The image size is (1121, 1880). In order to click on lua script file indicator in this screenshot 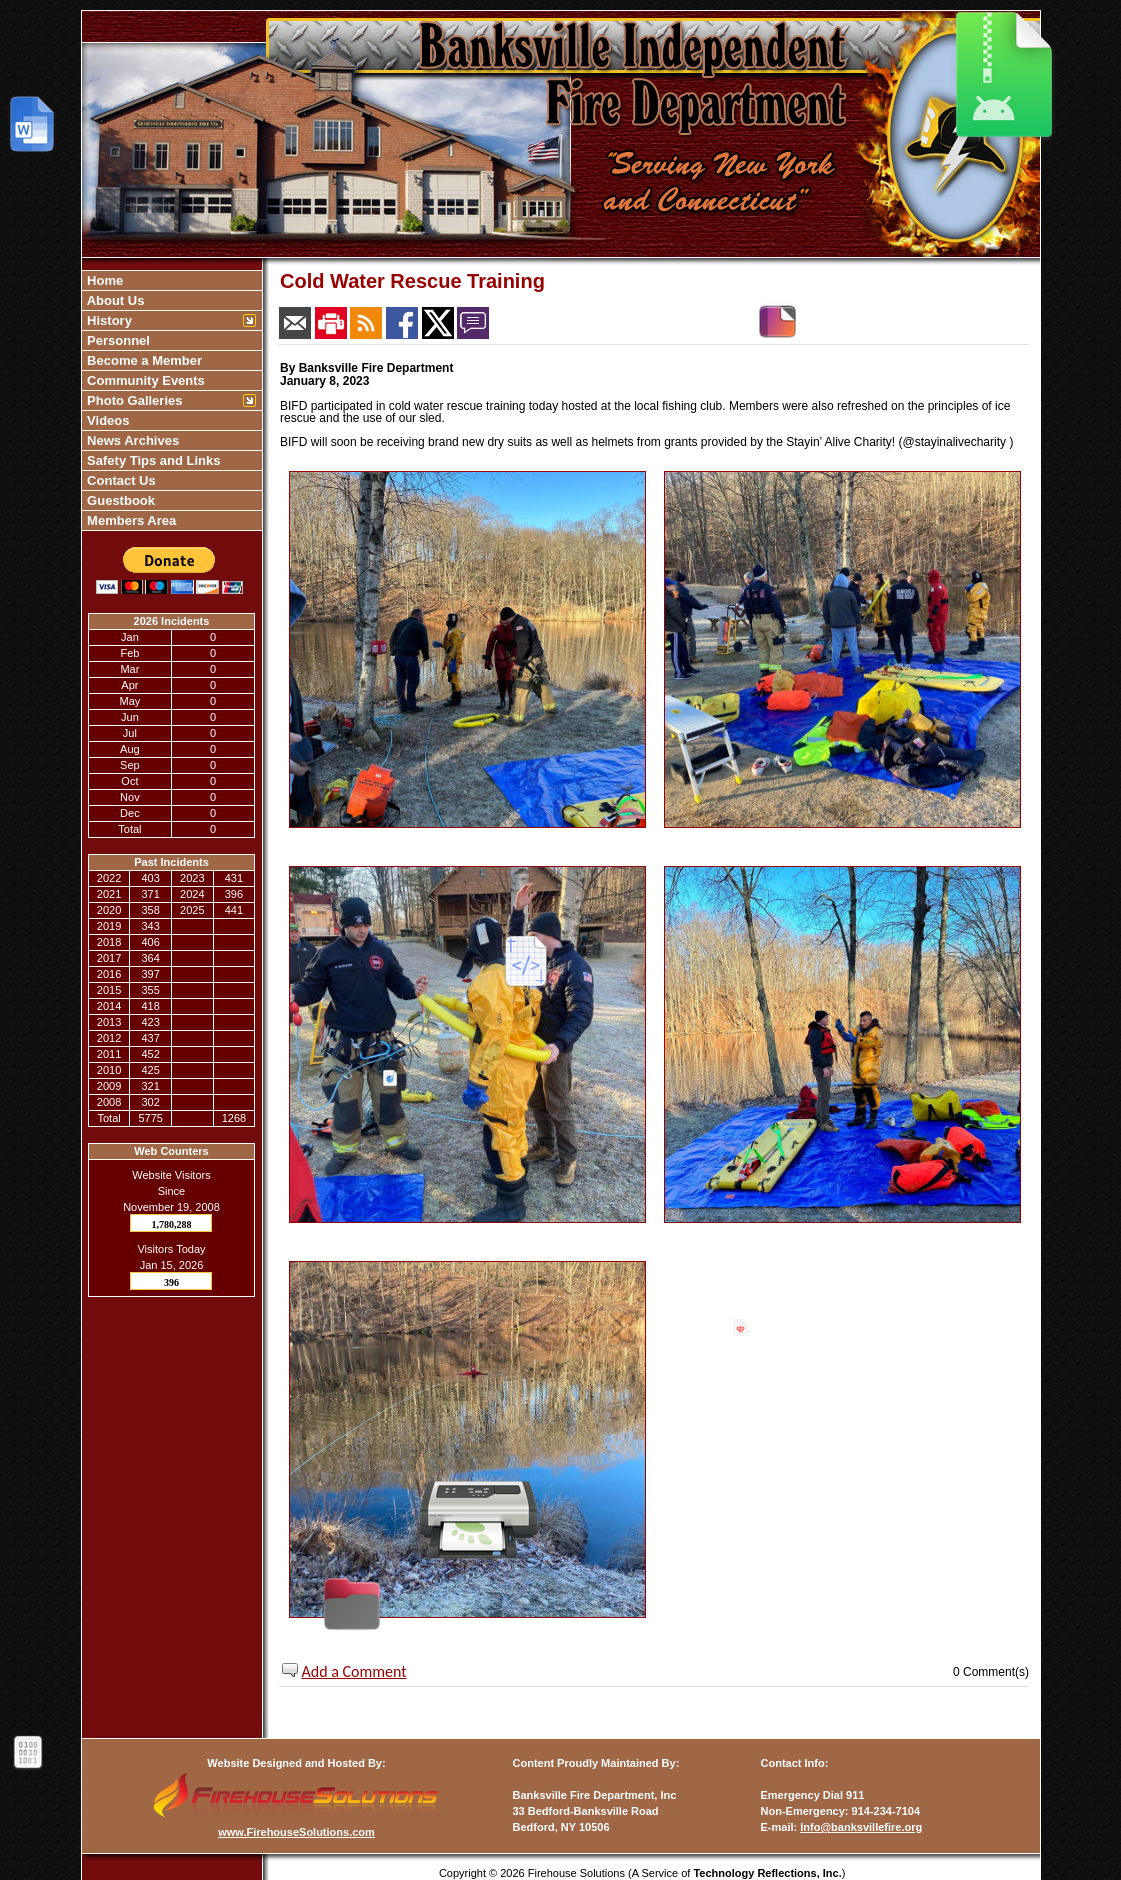, I will do `click(390, 1078)`.